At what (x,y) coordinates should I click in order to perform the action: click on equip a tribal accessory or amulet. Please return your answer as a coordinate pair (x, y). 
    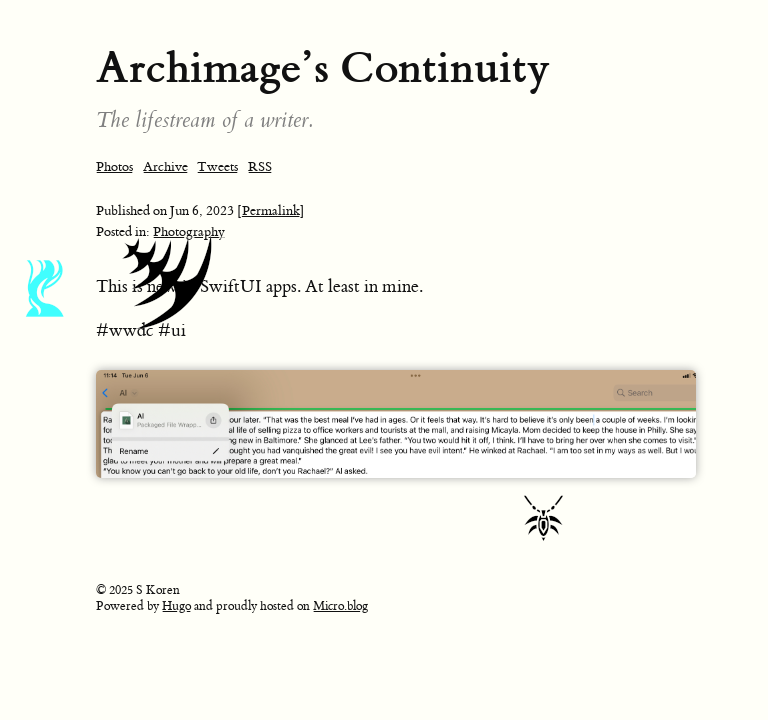
    Looking at the image, I should click on (543, 518).